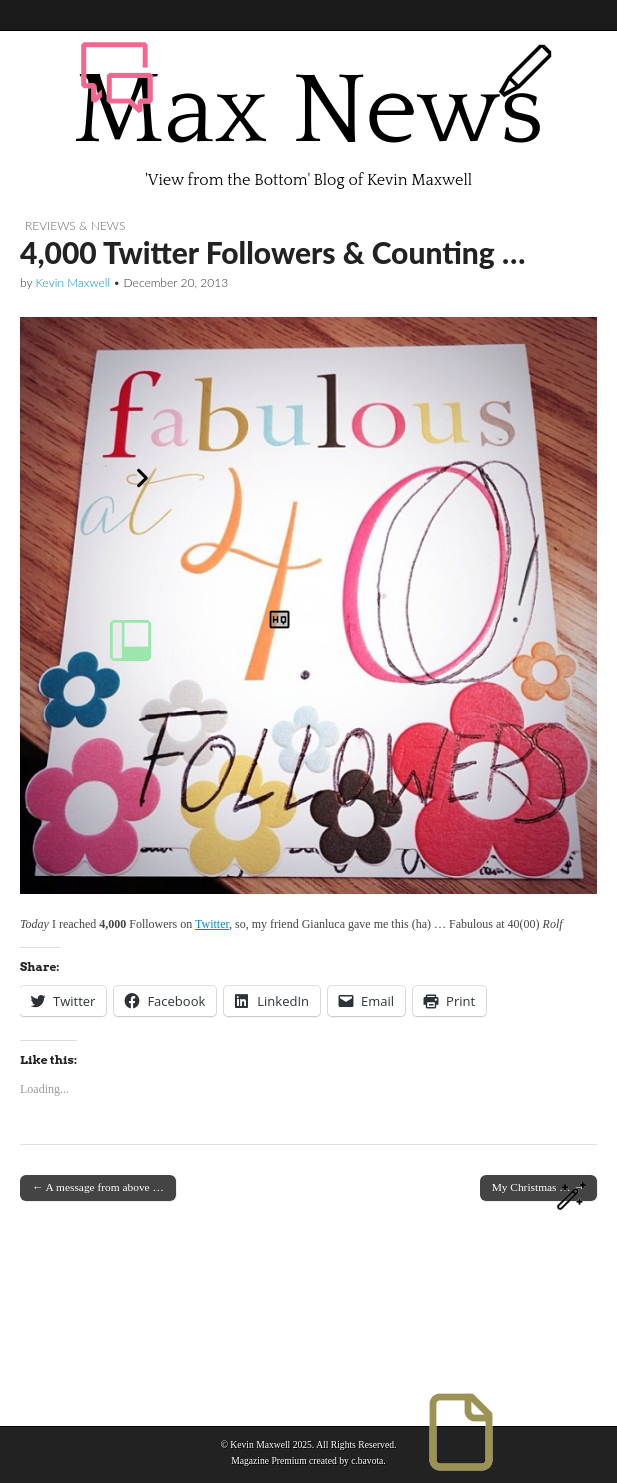 The height and width of the screenshot is (1483, 617). Describe the element at coordinates (525, 71) in the screenshot. I see `edit this item` at that location.